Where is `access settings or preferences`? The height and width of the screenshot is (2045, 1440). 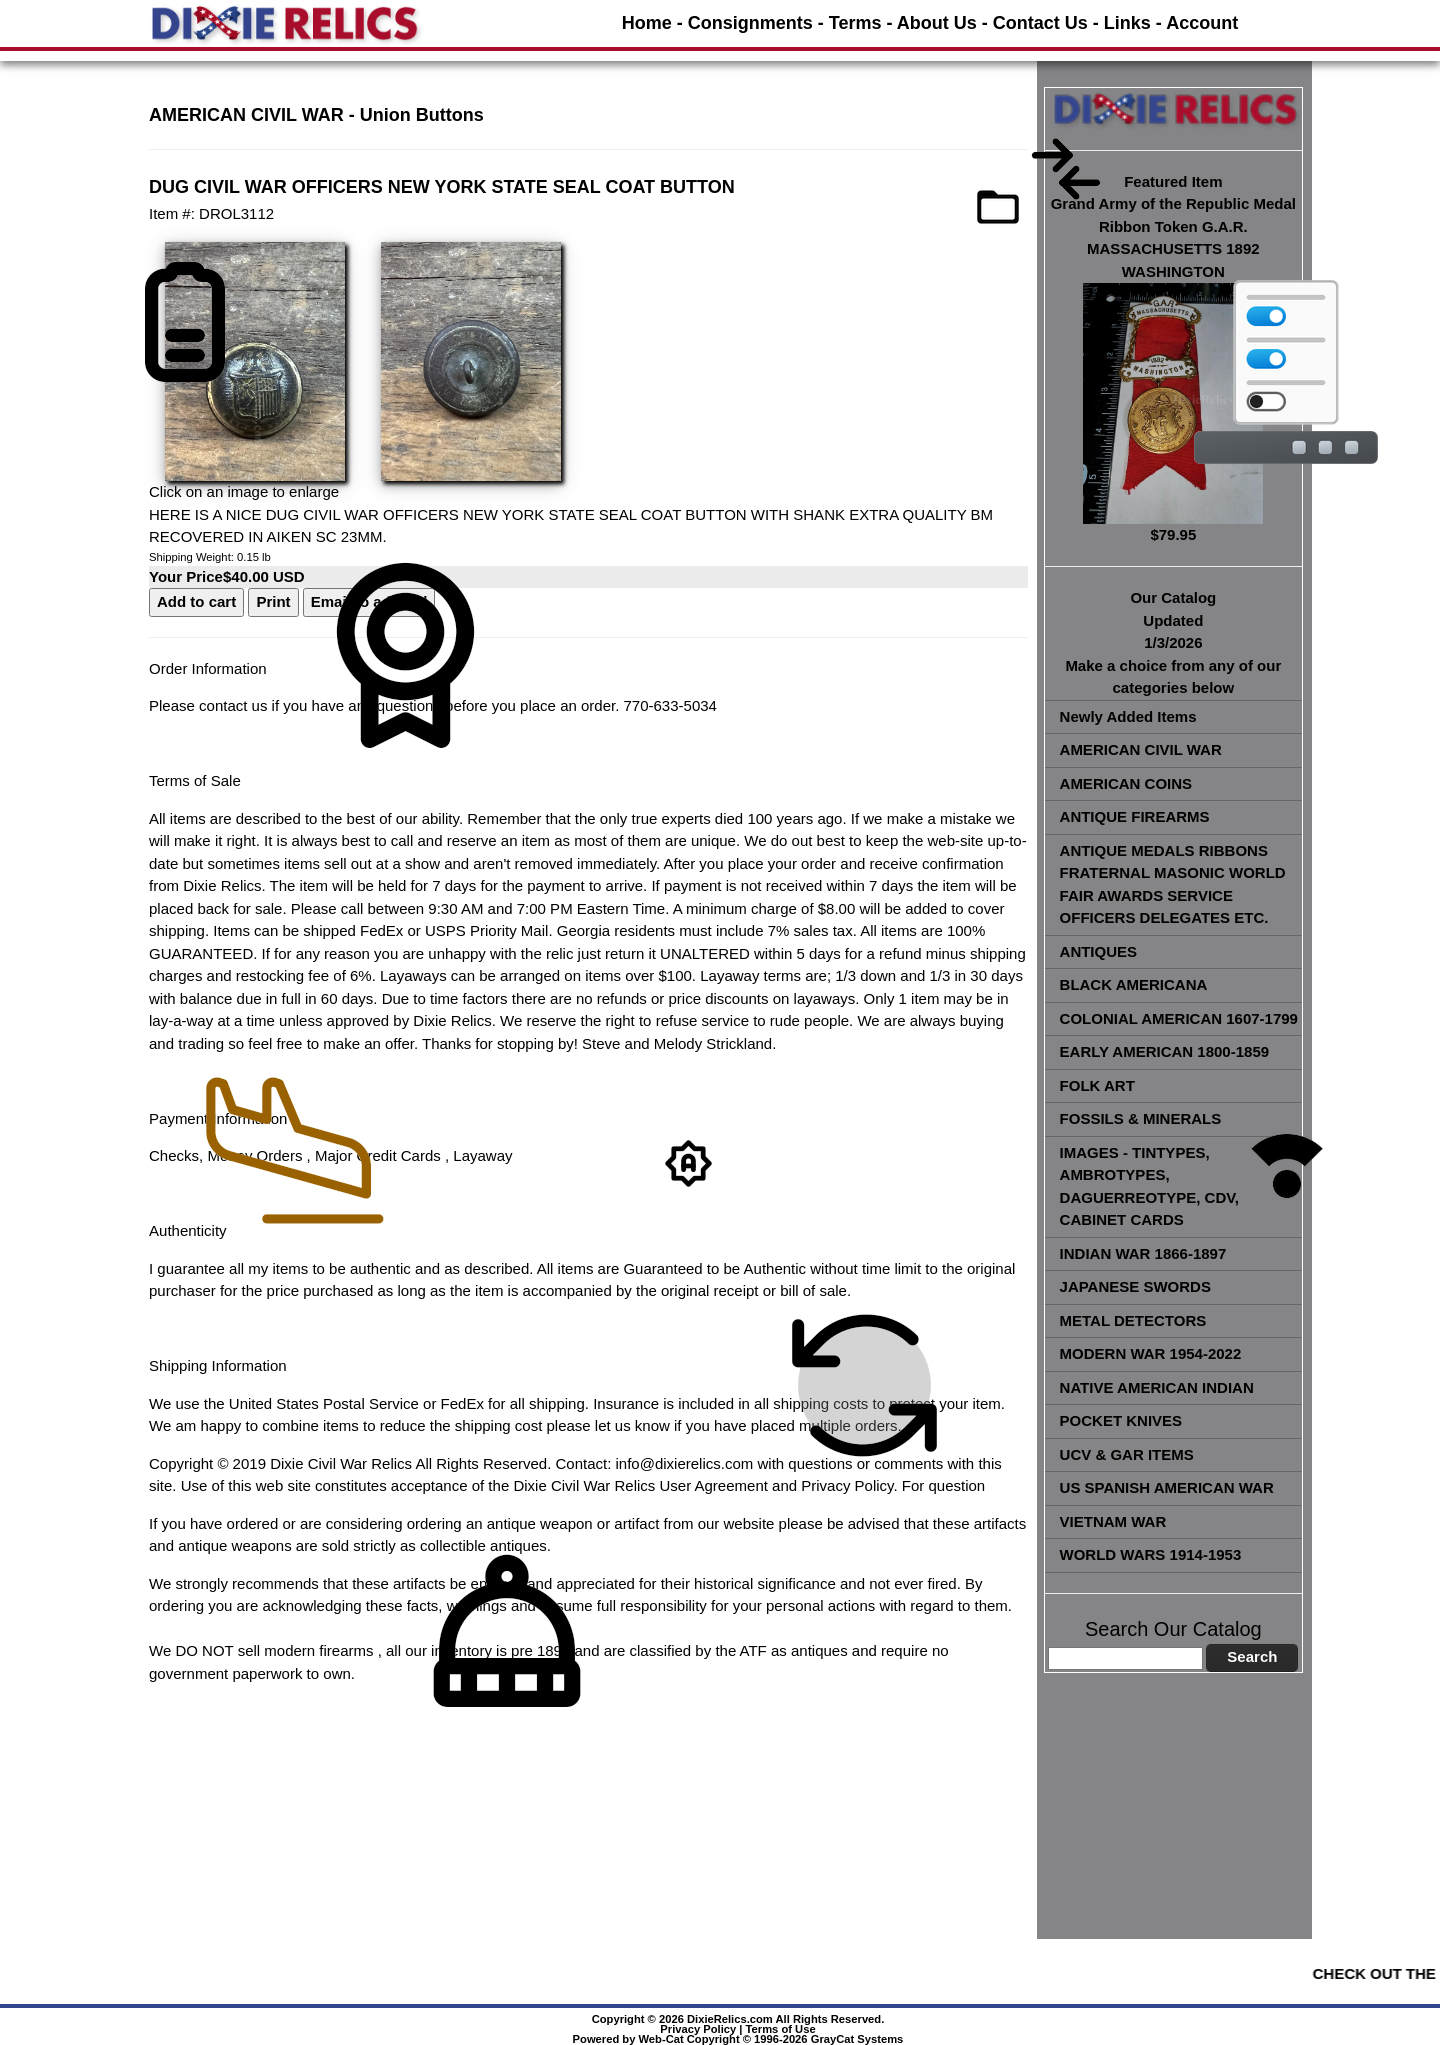
access settings or preferences is located at coordinates (1286, 372).